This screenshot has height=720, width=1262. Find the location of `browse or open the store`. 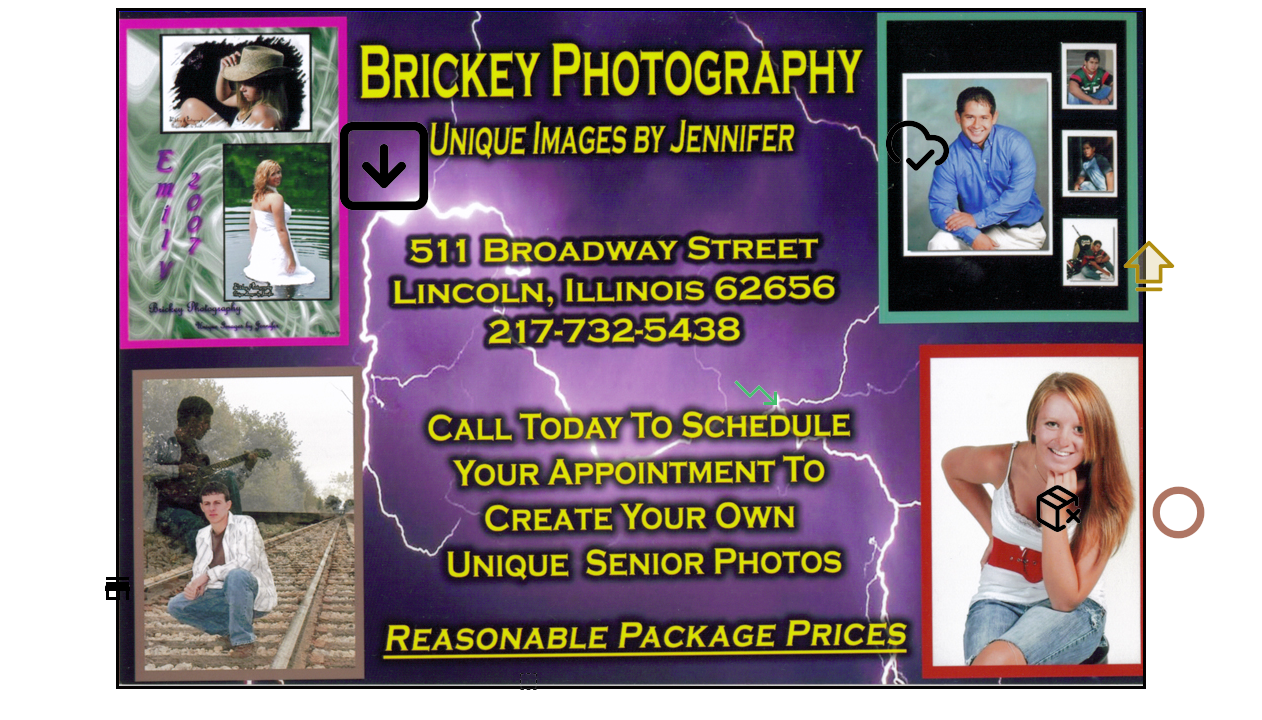

browse or open the store is located at coordinates (117, 588).